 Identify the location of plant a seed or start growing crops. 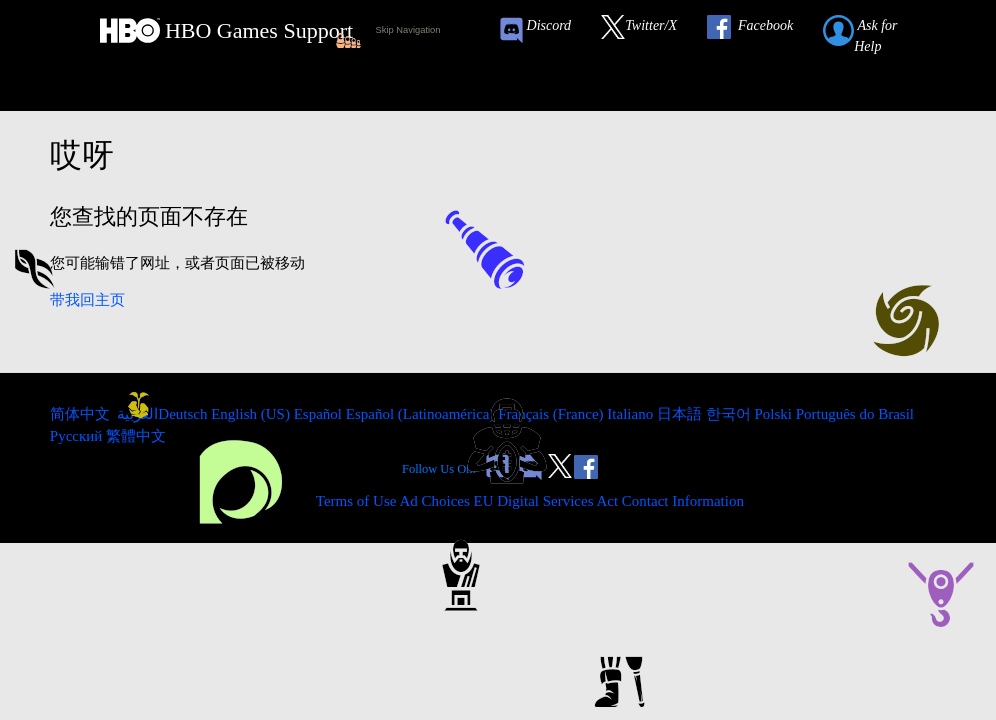
(139, 405).